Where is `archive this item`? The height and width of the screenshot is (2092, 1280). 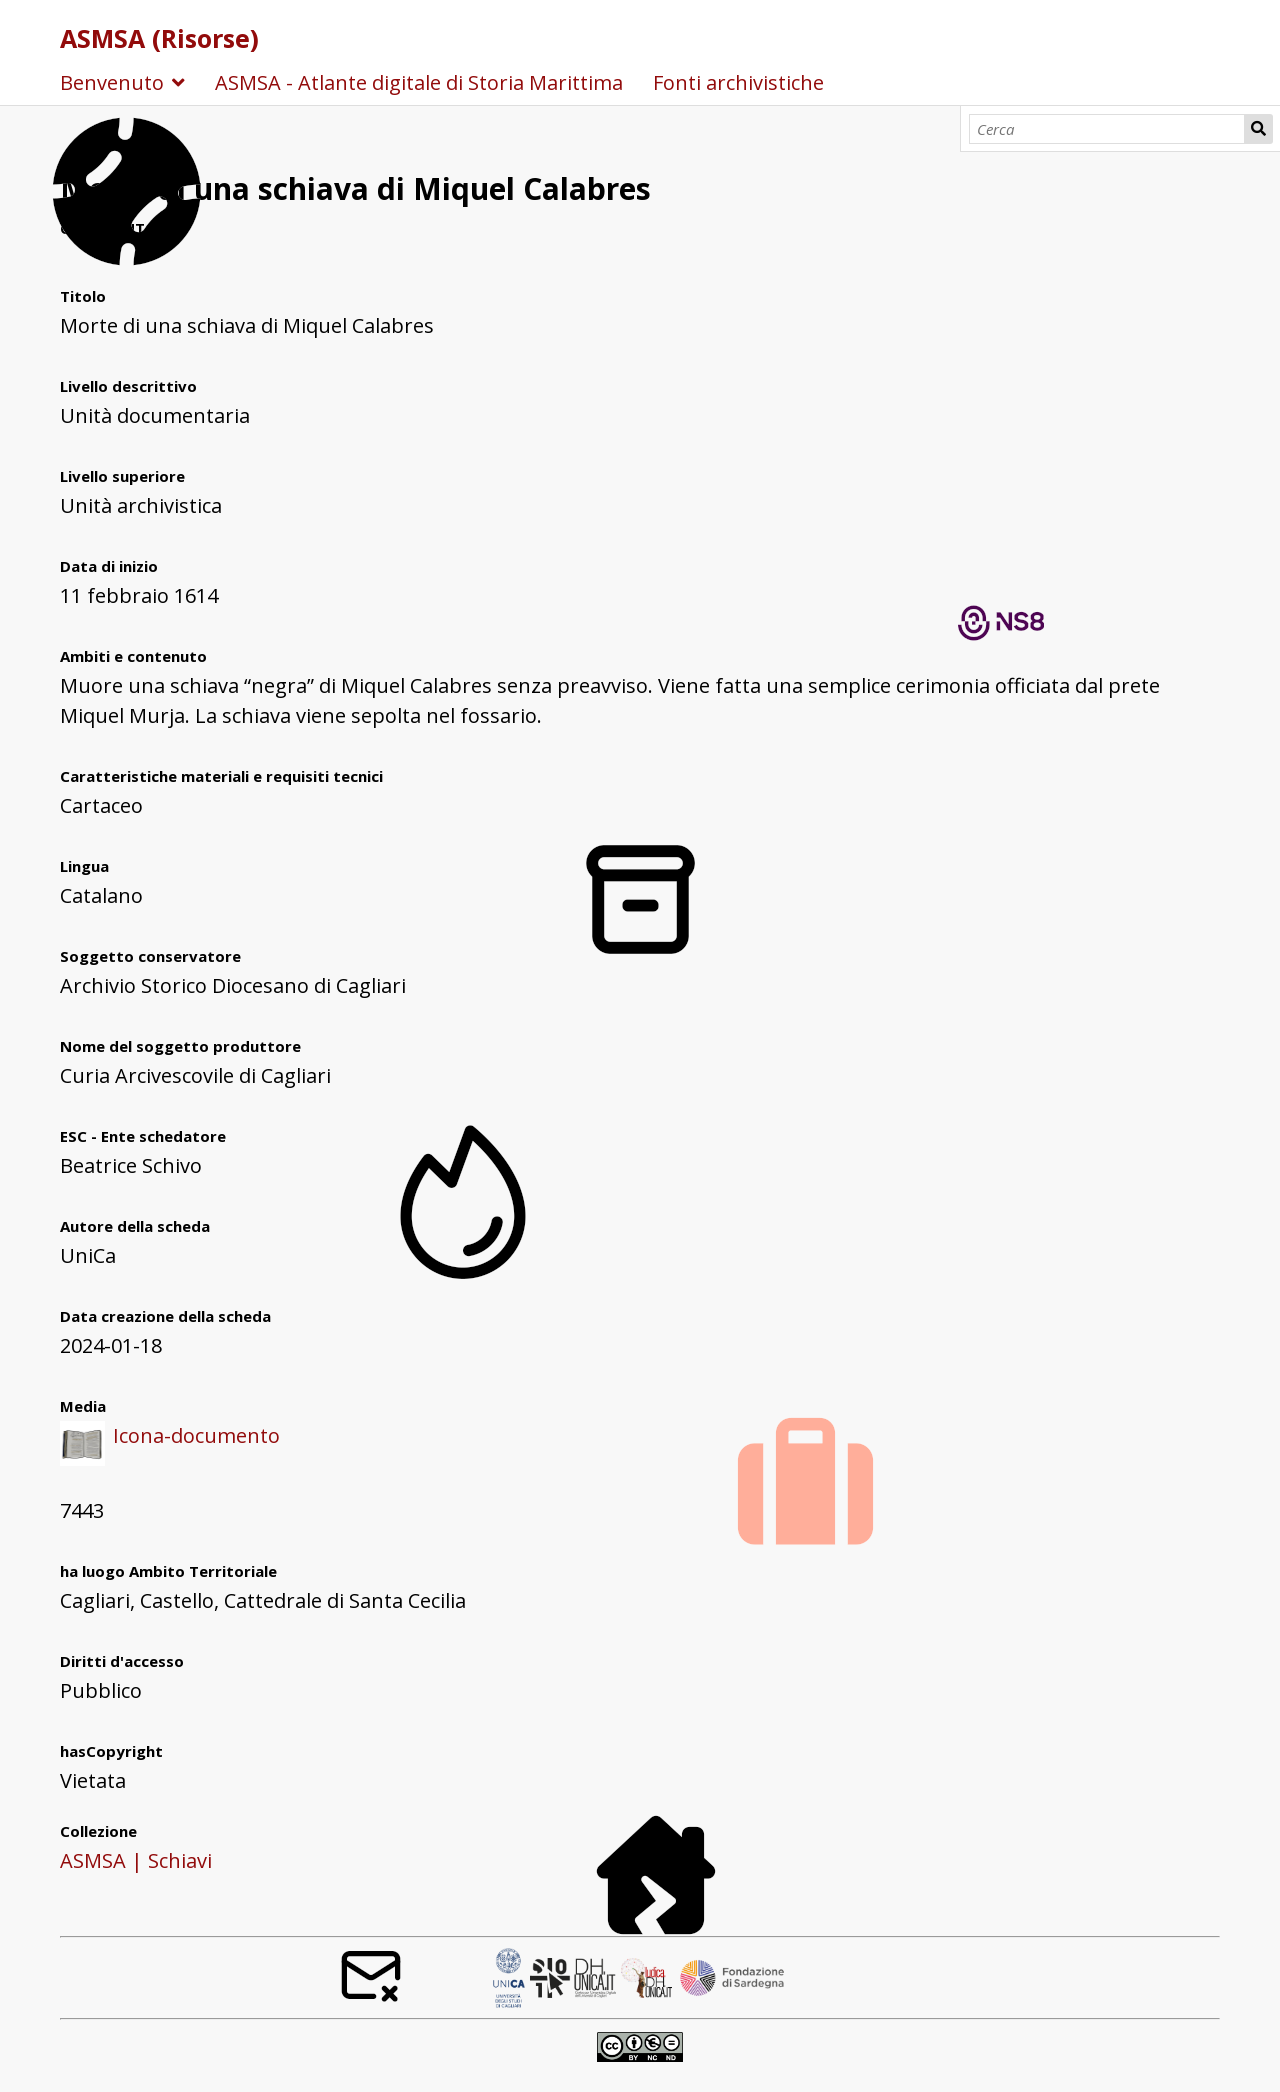
archive this item is located at coordinates (640, 899).